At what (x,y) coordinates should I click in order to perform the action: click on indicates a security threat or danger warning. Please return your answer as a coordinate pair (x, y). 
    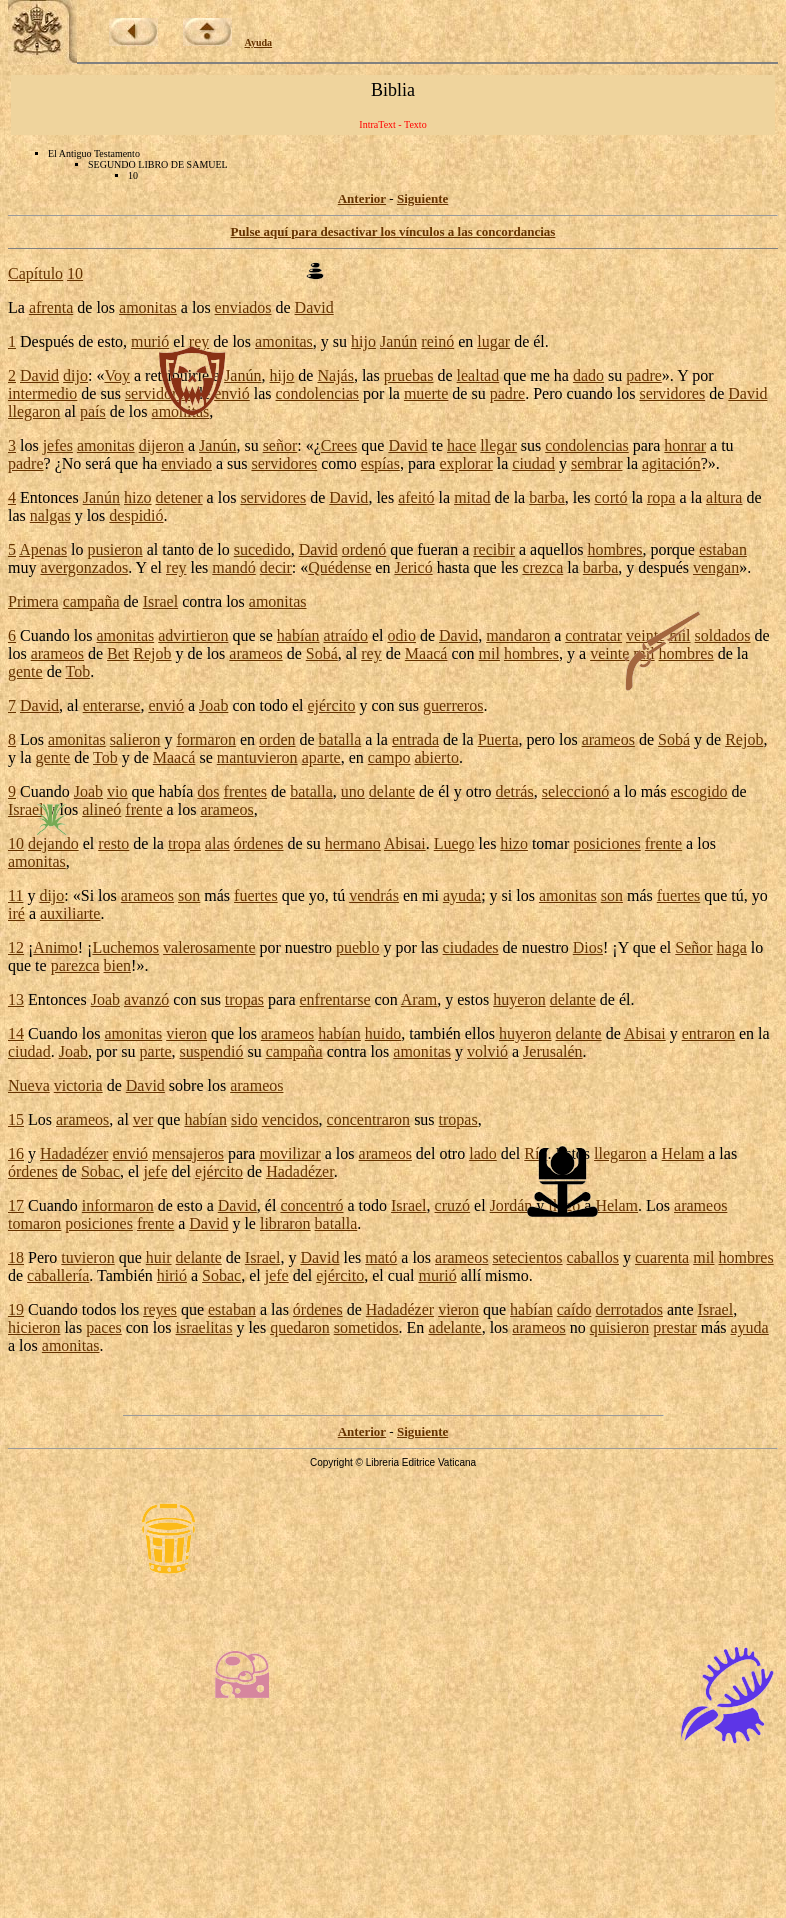
    Looking at the image, I should click on (192, 381).